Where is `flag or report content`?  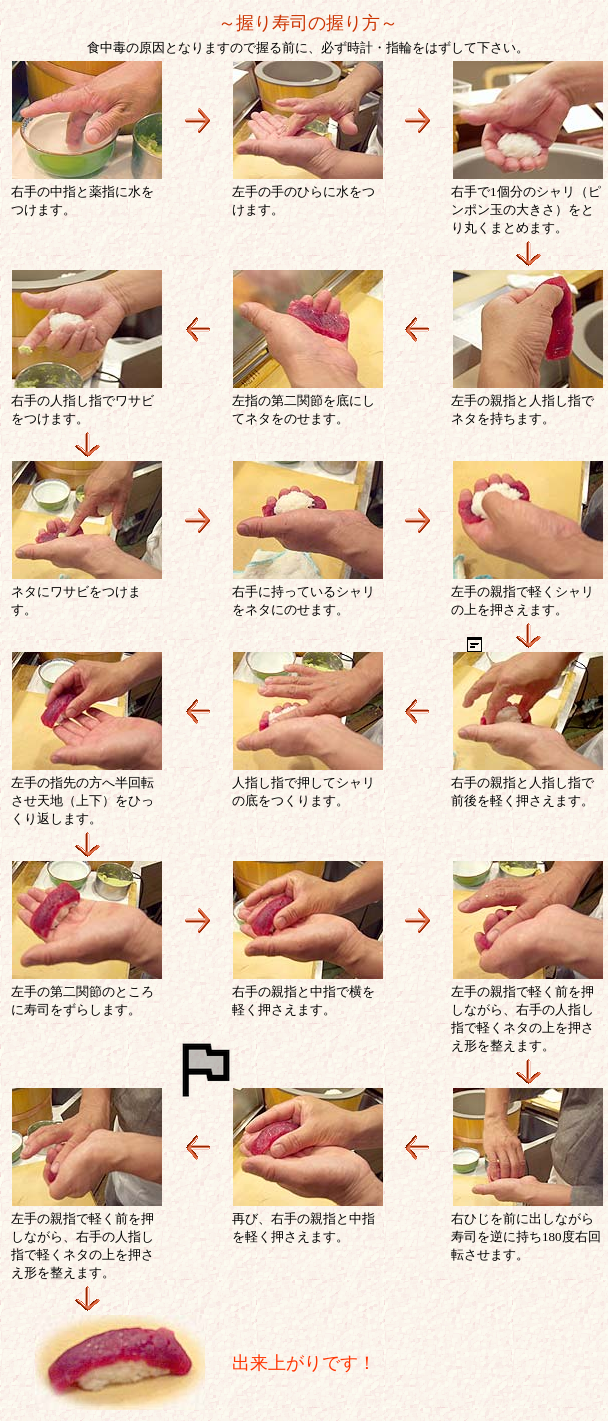
flag or report content is located at coordinates (204, 1068).